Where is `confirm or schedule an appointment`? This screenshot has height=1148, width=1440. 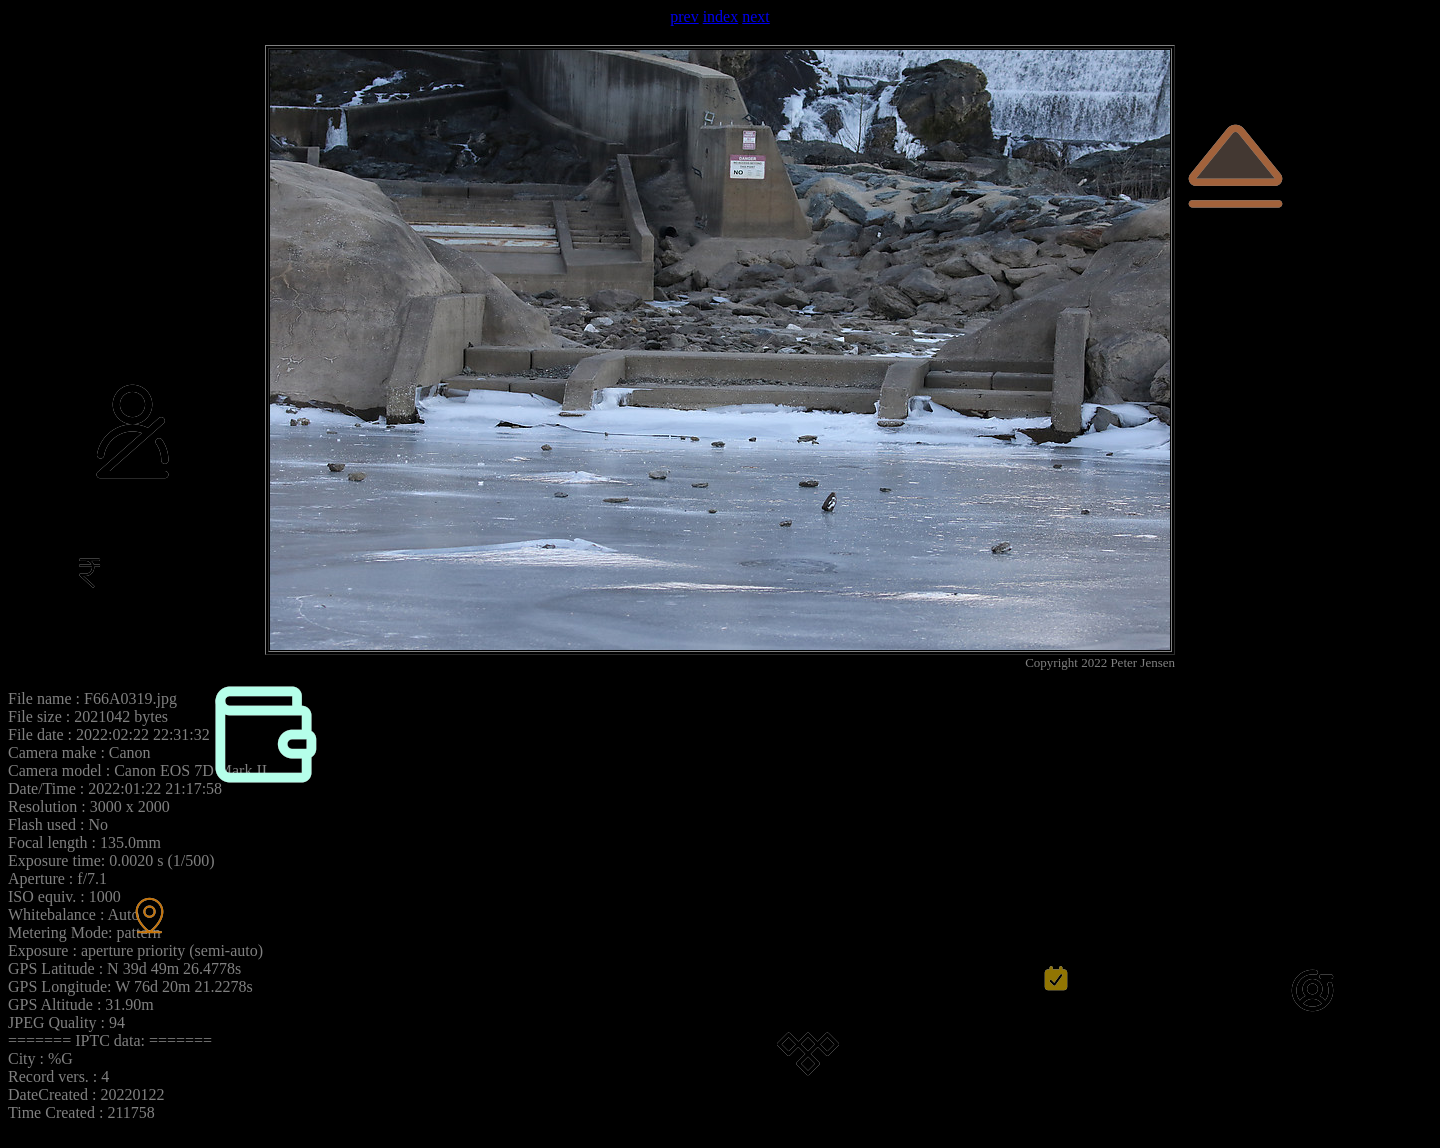 confirm or schedule an appointment is located at coordinates (1056, 979).